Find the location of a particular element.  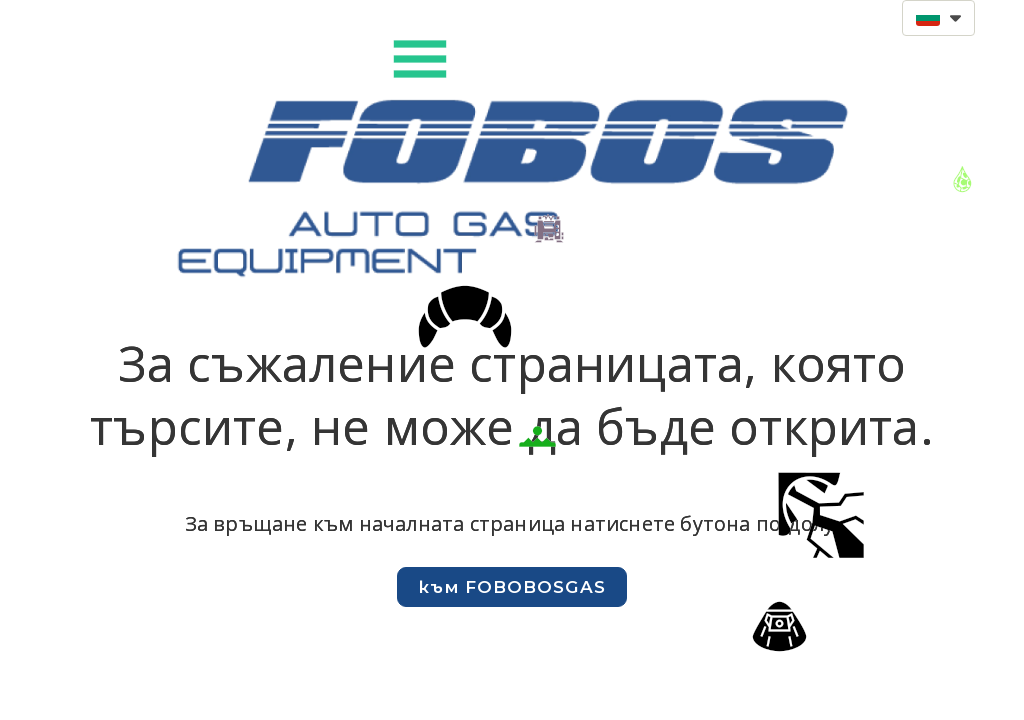

view space mission or spacecraft content is located at coordinates (779, 626).